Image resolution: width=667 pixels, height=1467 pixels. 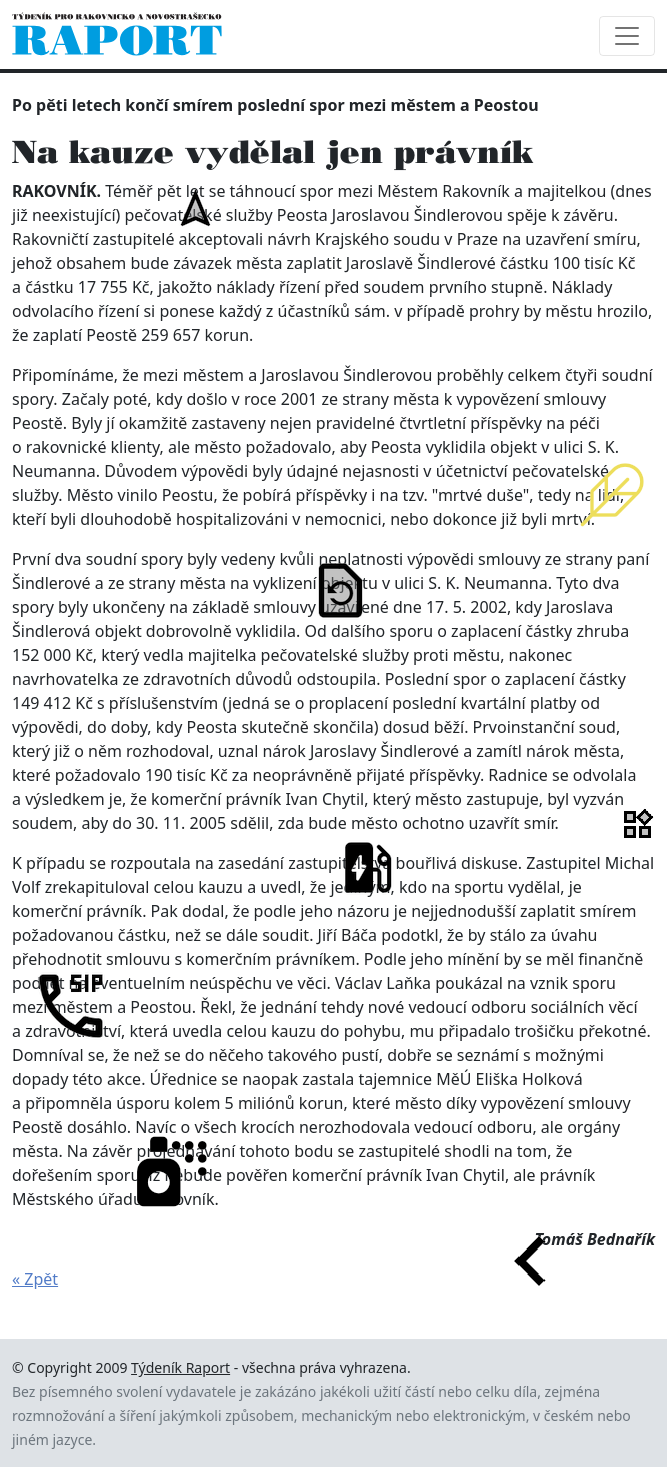 What do you see at coordinates (637, 824) in the screenshot?
I see `access widgets or app shortcuts` at bounding box center [637, 824].